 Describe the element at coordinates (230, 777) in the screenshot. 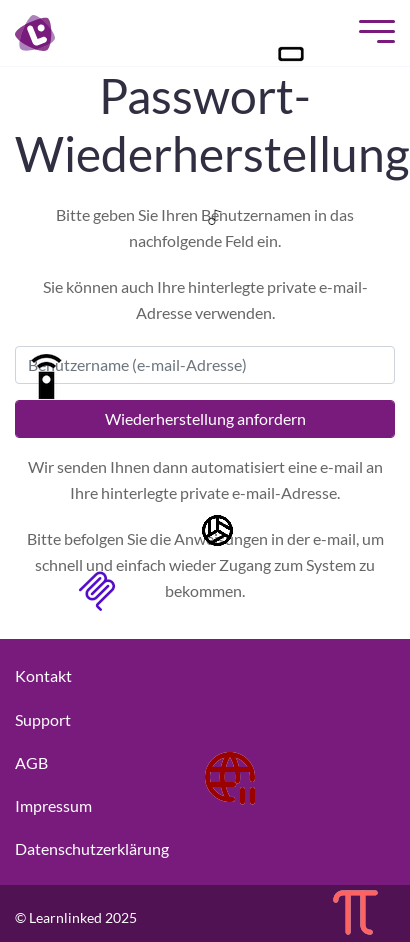

I see `pause global sync or updates` at that location.